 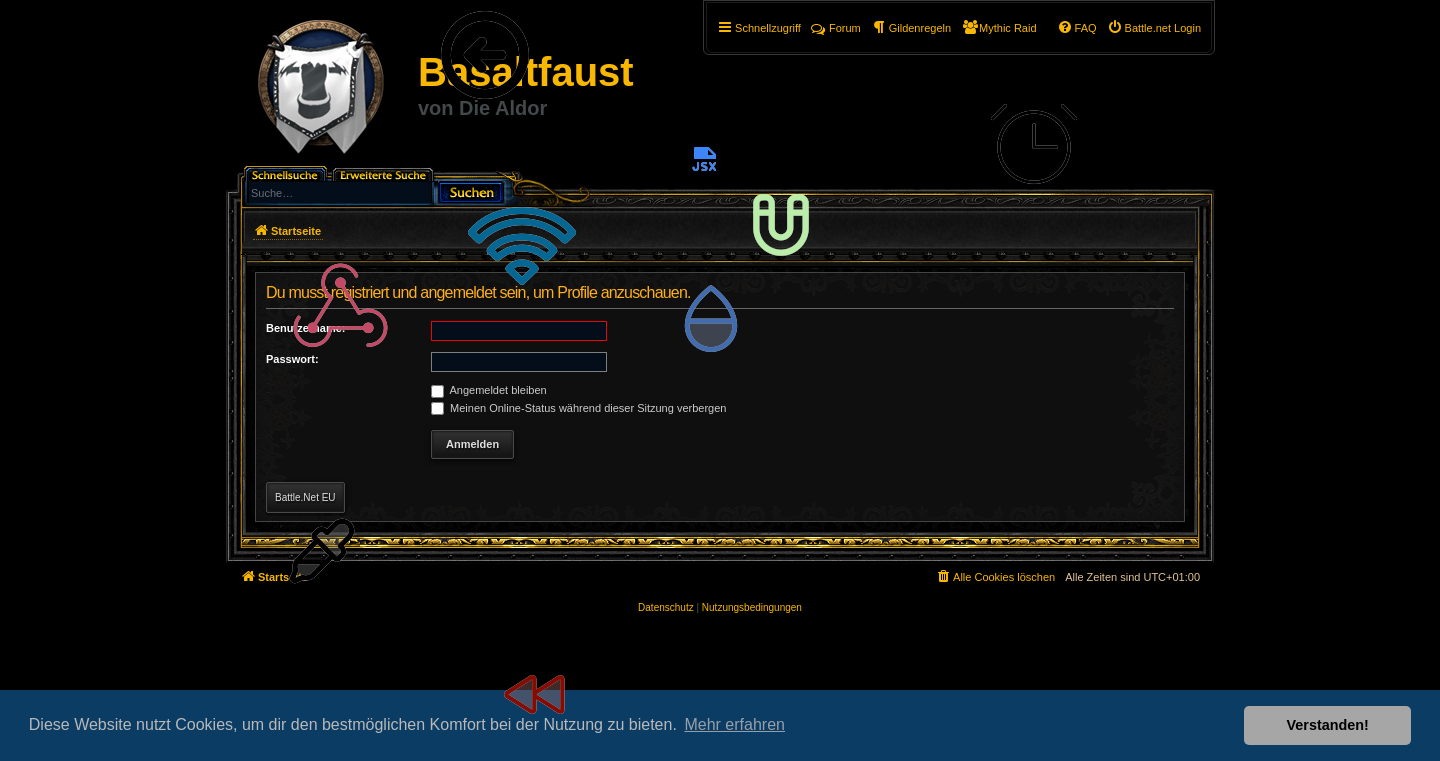 I want to click on rewind or skip backward in media playback, so click(x=536, y=694).